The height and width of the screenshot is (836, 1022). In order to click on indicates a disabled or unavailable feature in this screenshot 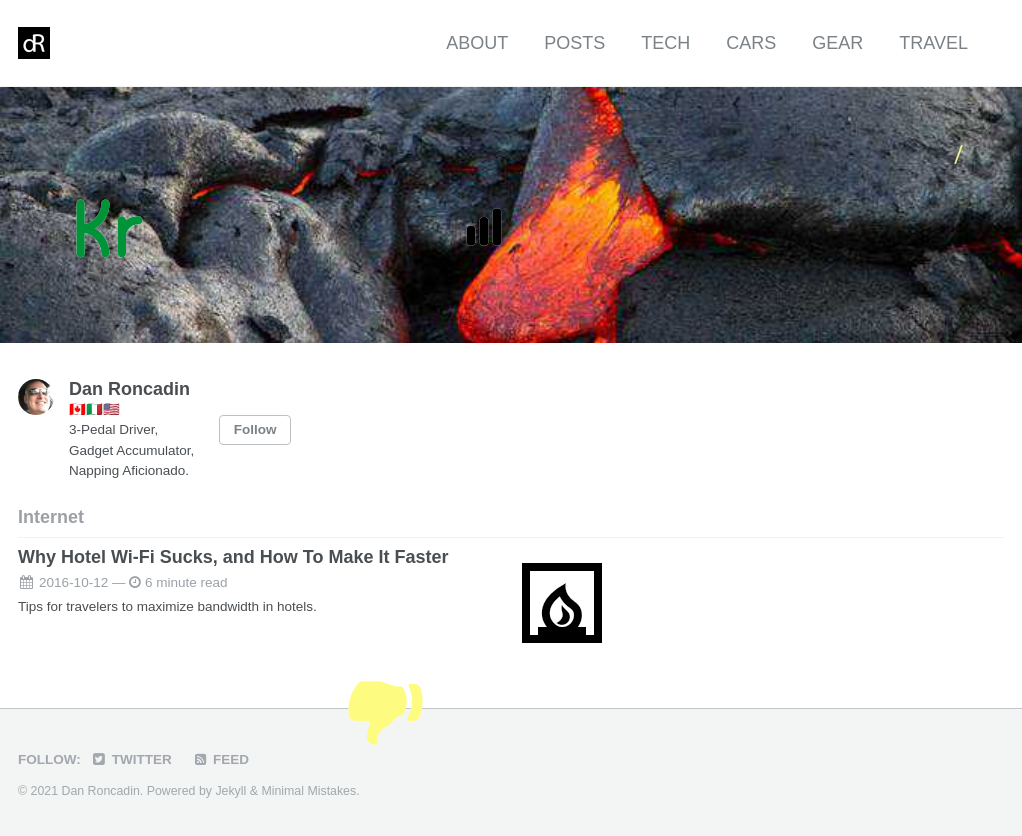, I will do `click(958, 154)`.